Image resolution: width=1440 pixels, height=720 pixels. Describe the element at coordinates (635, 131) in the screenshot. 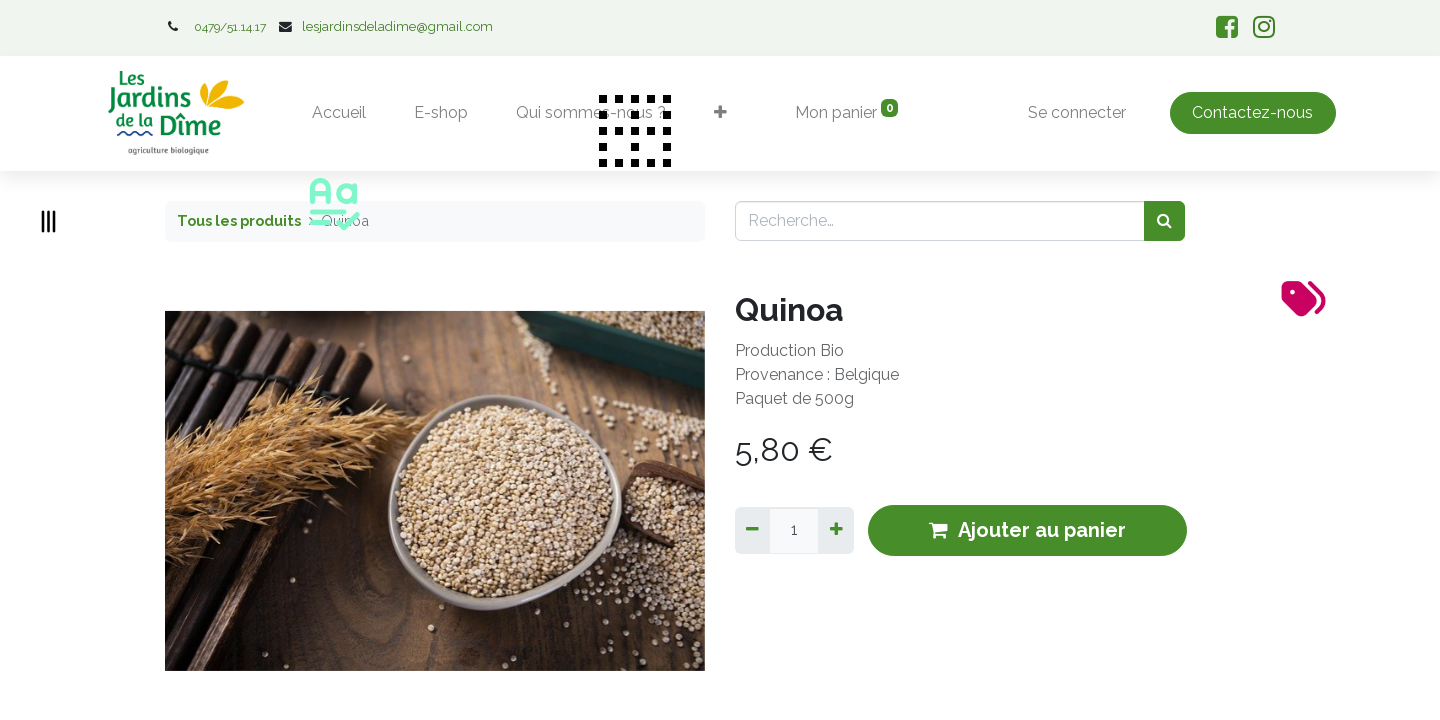

I see `remove all borders from a cell or table` at that location.